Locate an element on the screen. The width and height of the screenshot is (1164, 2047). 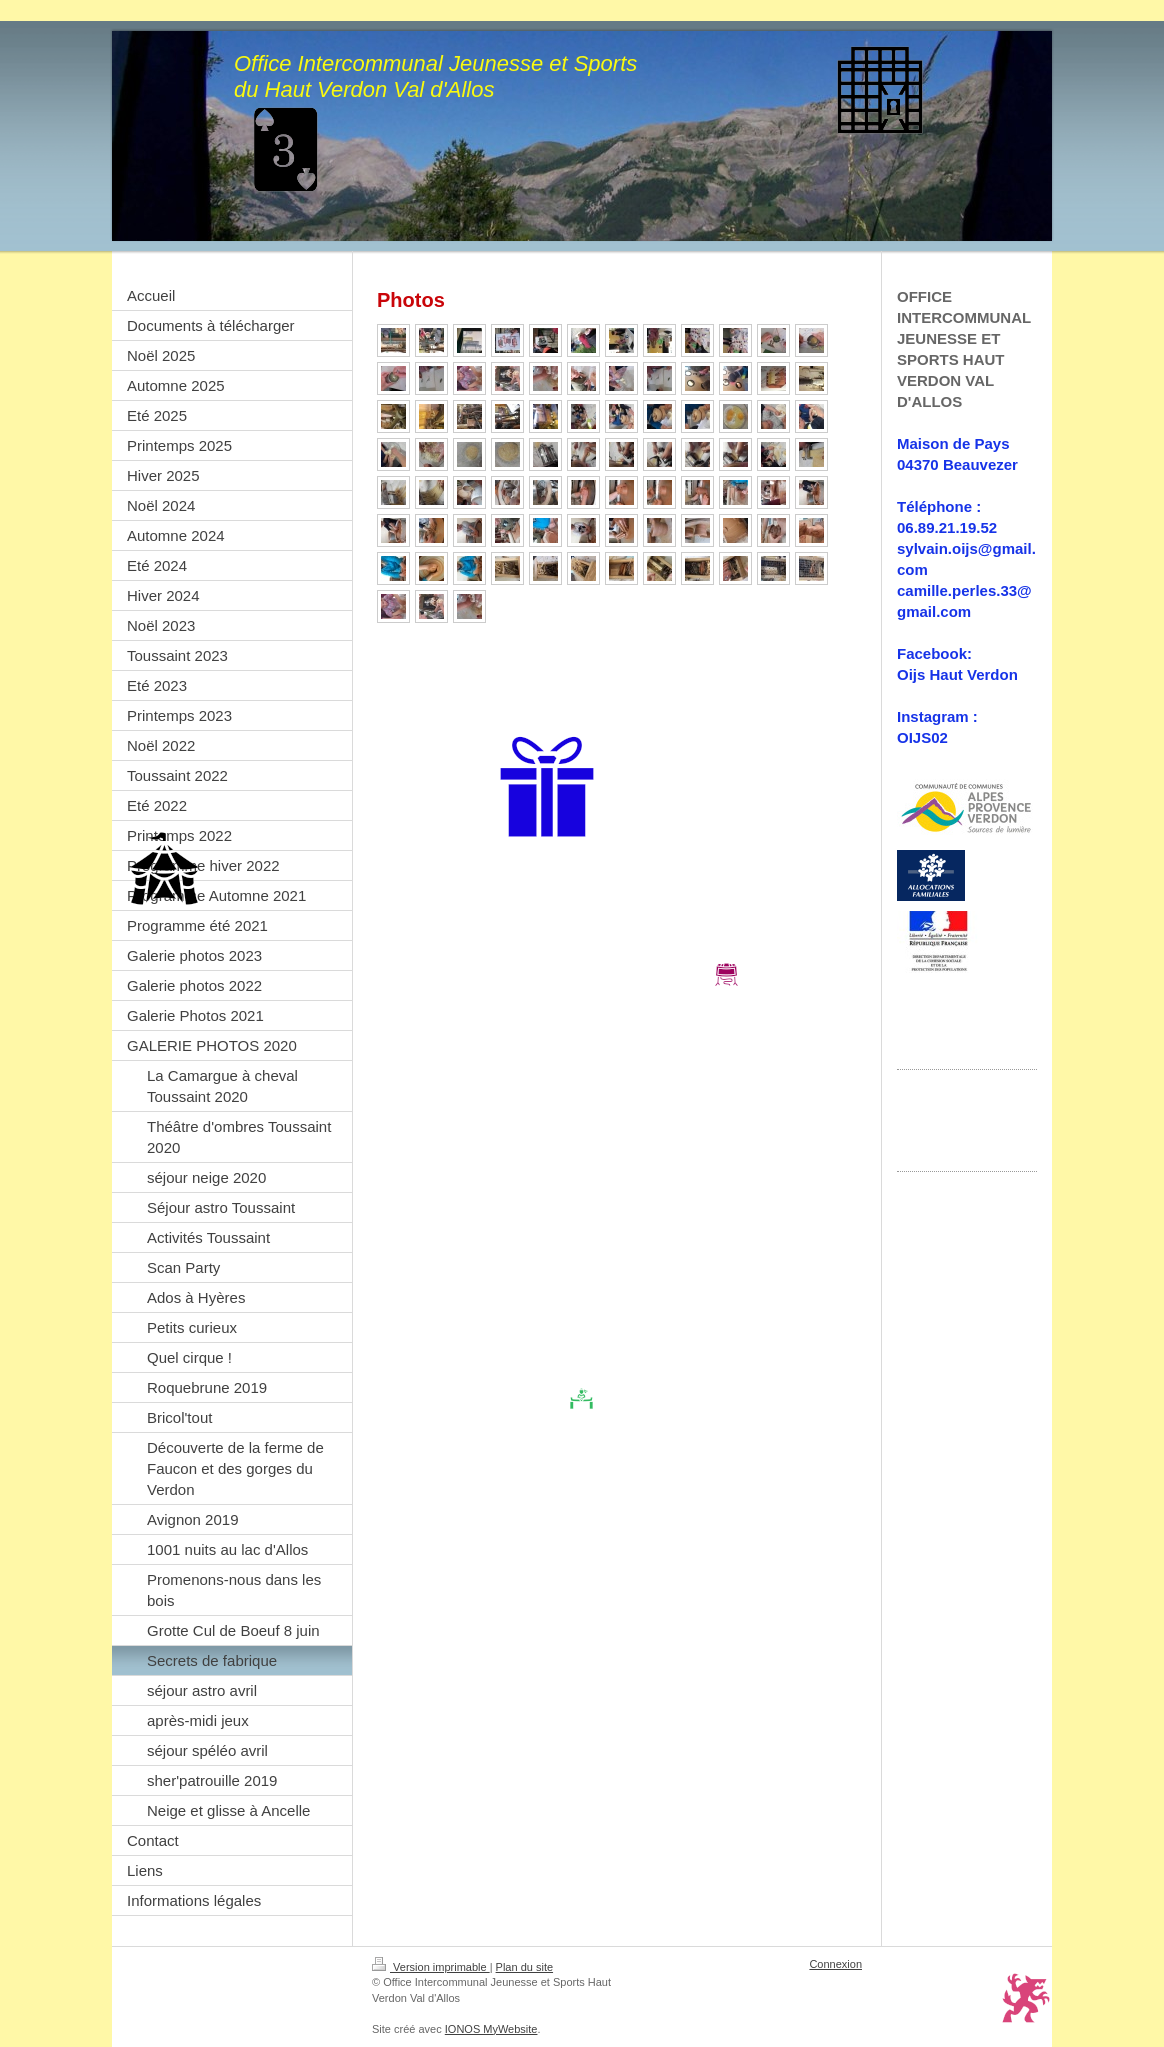
access medieval or festival-themed game content is located at coordinates (164, 868).